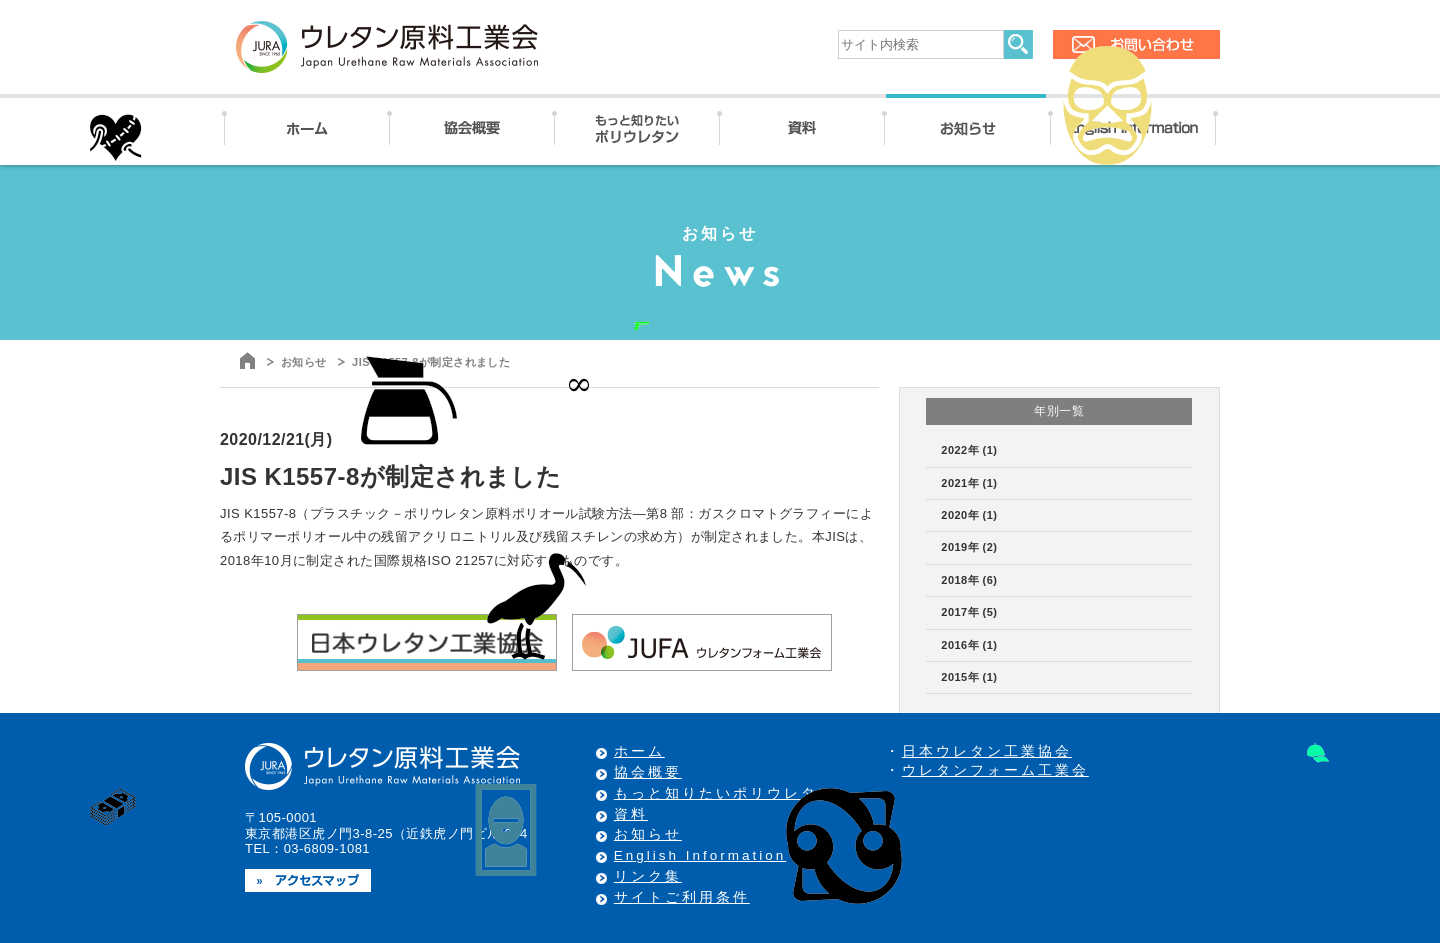 This screenshot has height=943, width=1440. I want to click on select a wrestler character or avatar, so click(1107, 105).